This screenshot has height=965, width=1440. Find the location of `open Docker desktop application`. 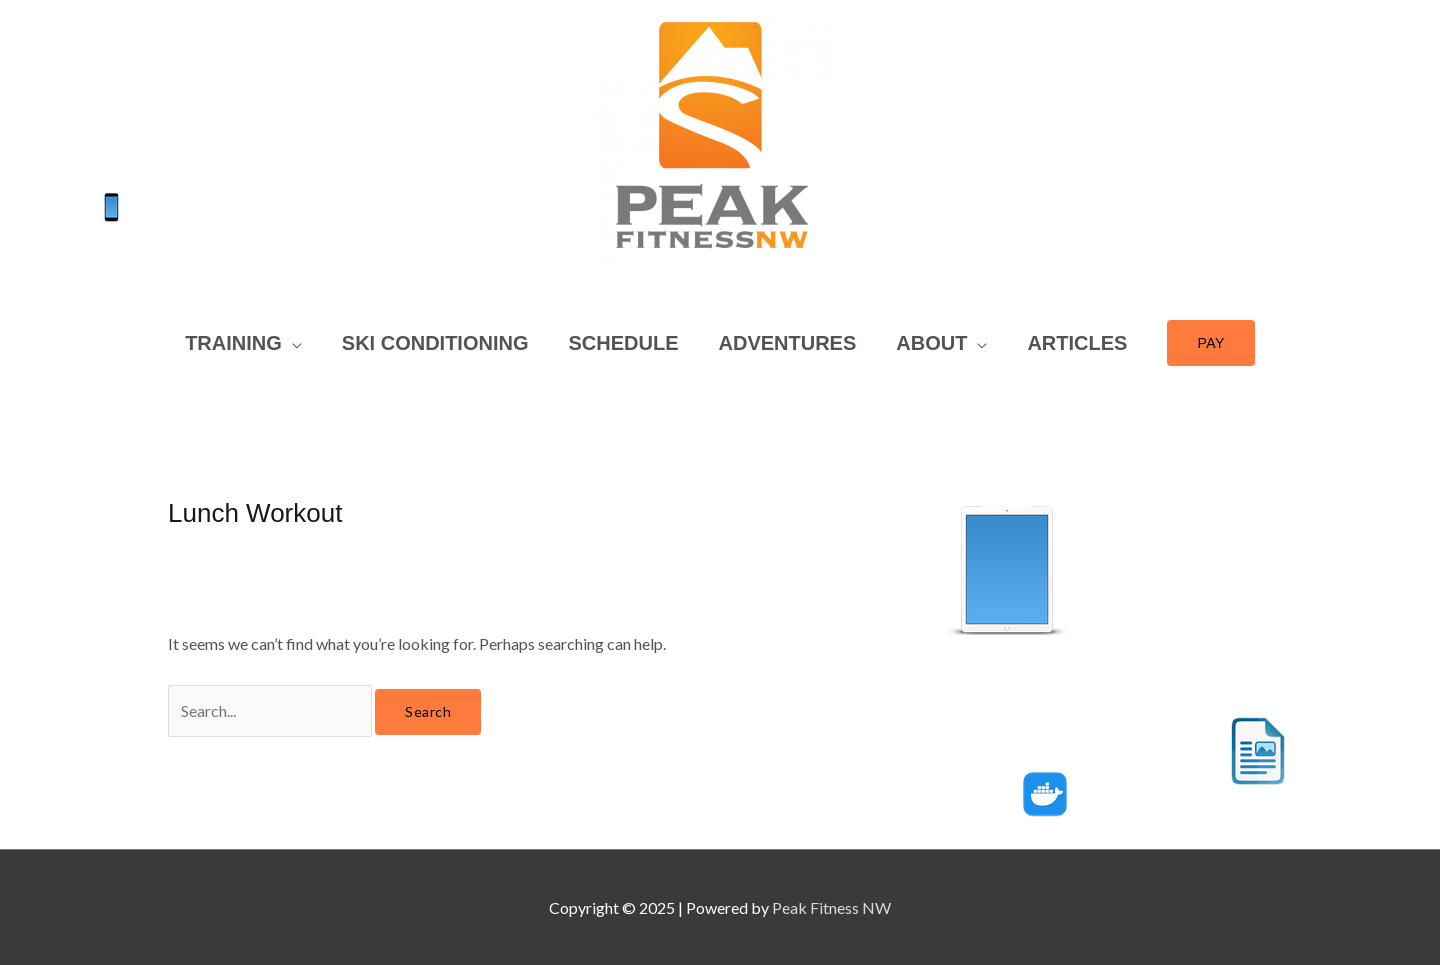

open Docker desktop application is located at coordinates (1045, 794).